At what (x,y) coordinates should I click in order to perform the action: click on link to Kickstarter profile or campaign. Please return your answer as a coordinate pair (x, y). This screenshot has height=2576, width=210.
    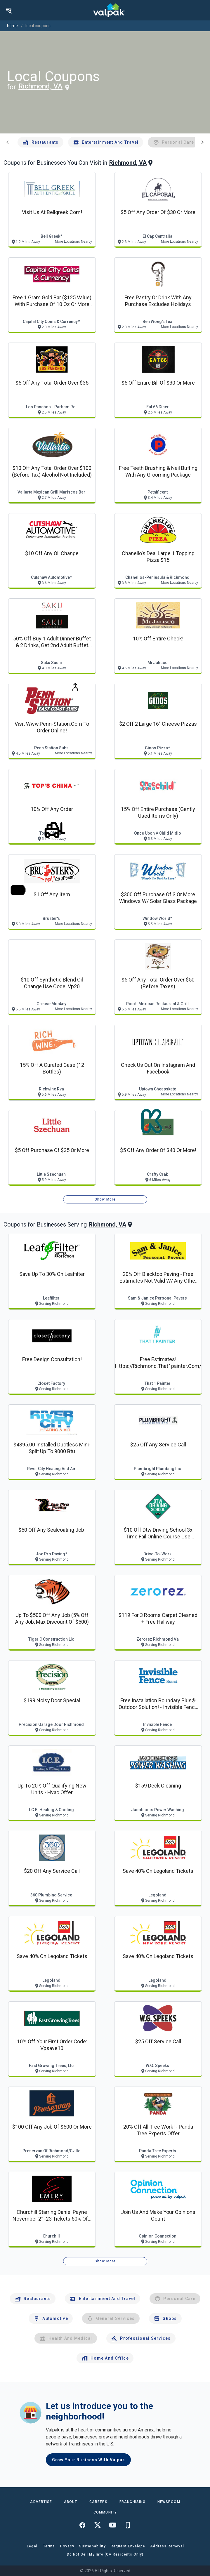
    Looking at the image, I should click on (151, 1121).